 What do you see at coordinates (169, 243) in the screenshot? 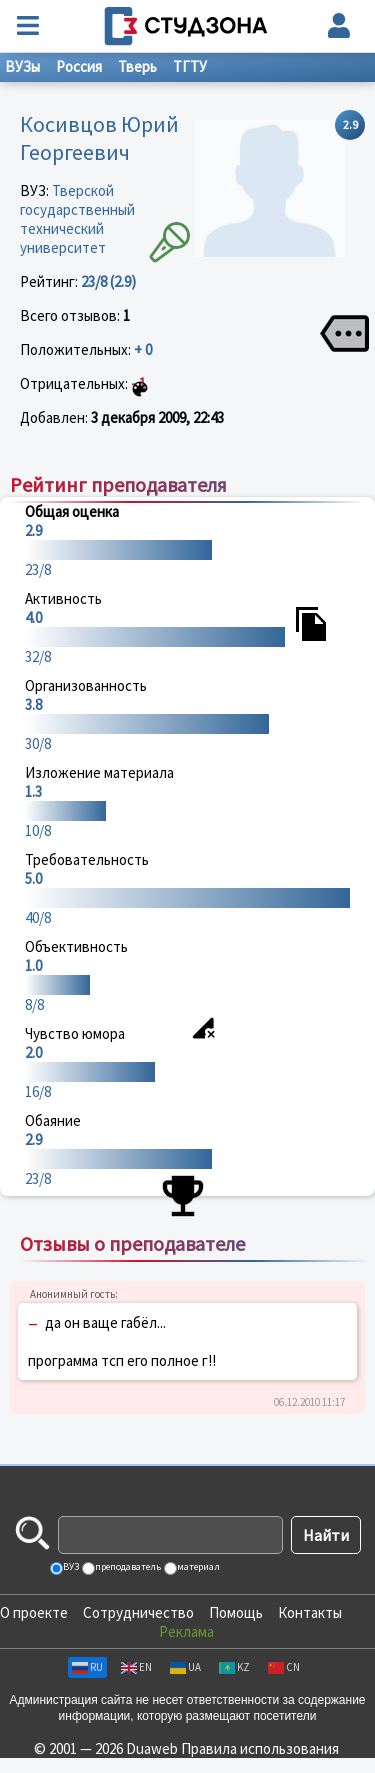
I see `access voice recording or audio input` at bounding box center [169, 243].